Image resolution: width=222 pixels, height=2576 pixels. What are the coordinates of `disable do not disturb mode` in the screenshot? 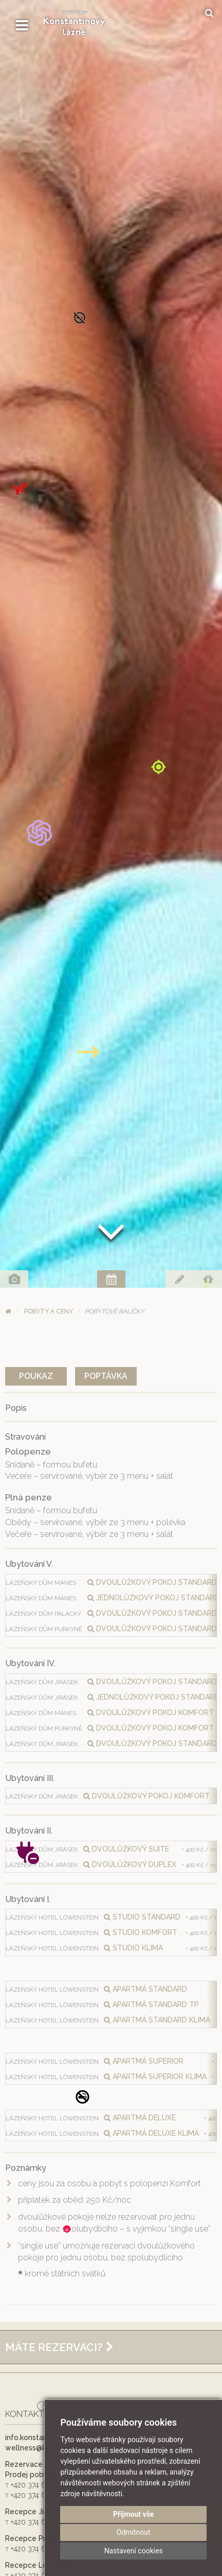 It's located at (80, 318).